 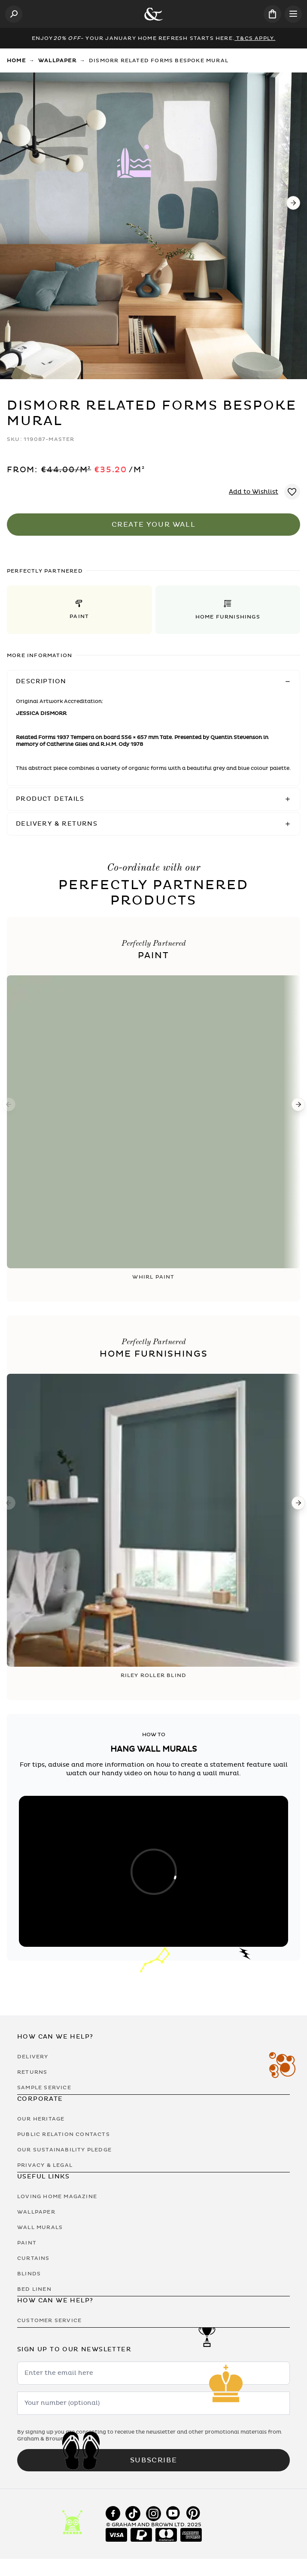 I want to click on access bot or AI assistant features, so click(x=72, y=2522).